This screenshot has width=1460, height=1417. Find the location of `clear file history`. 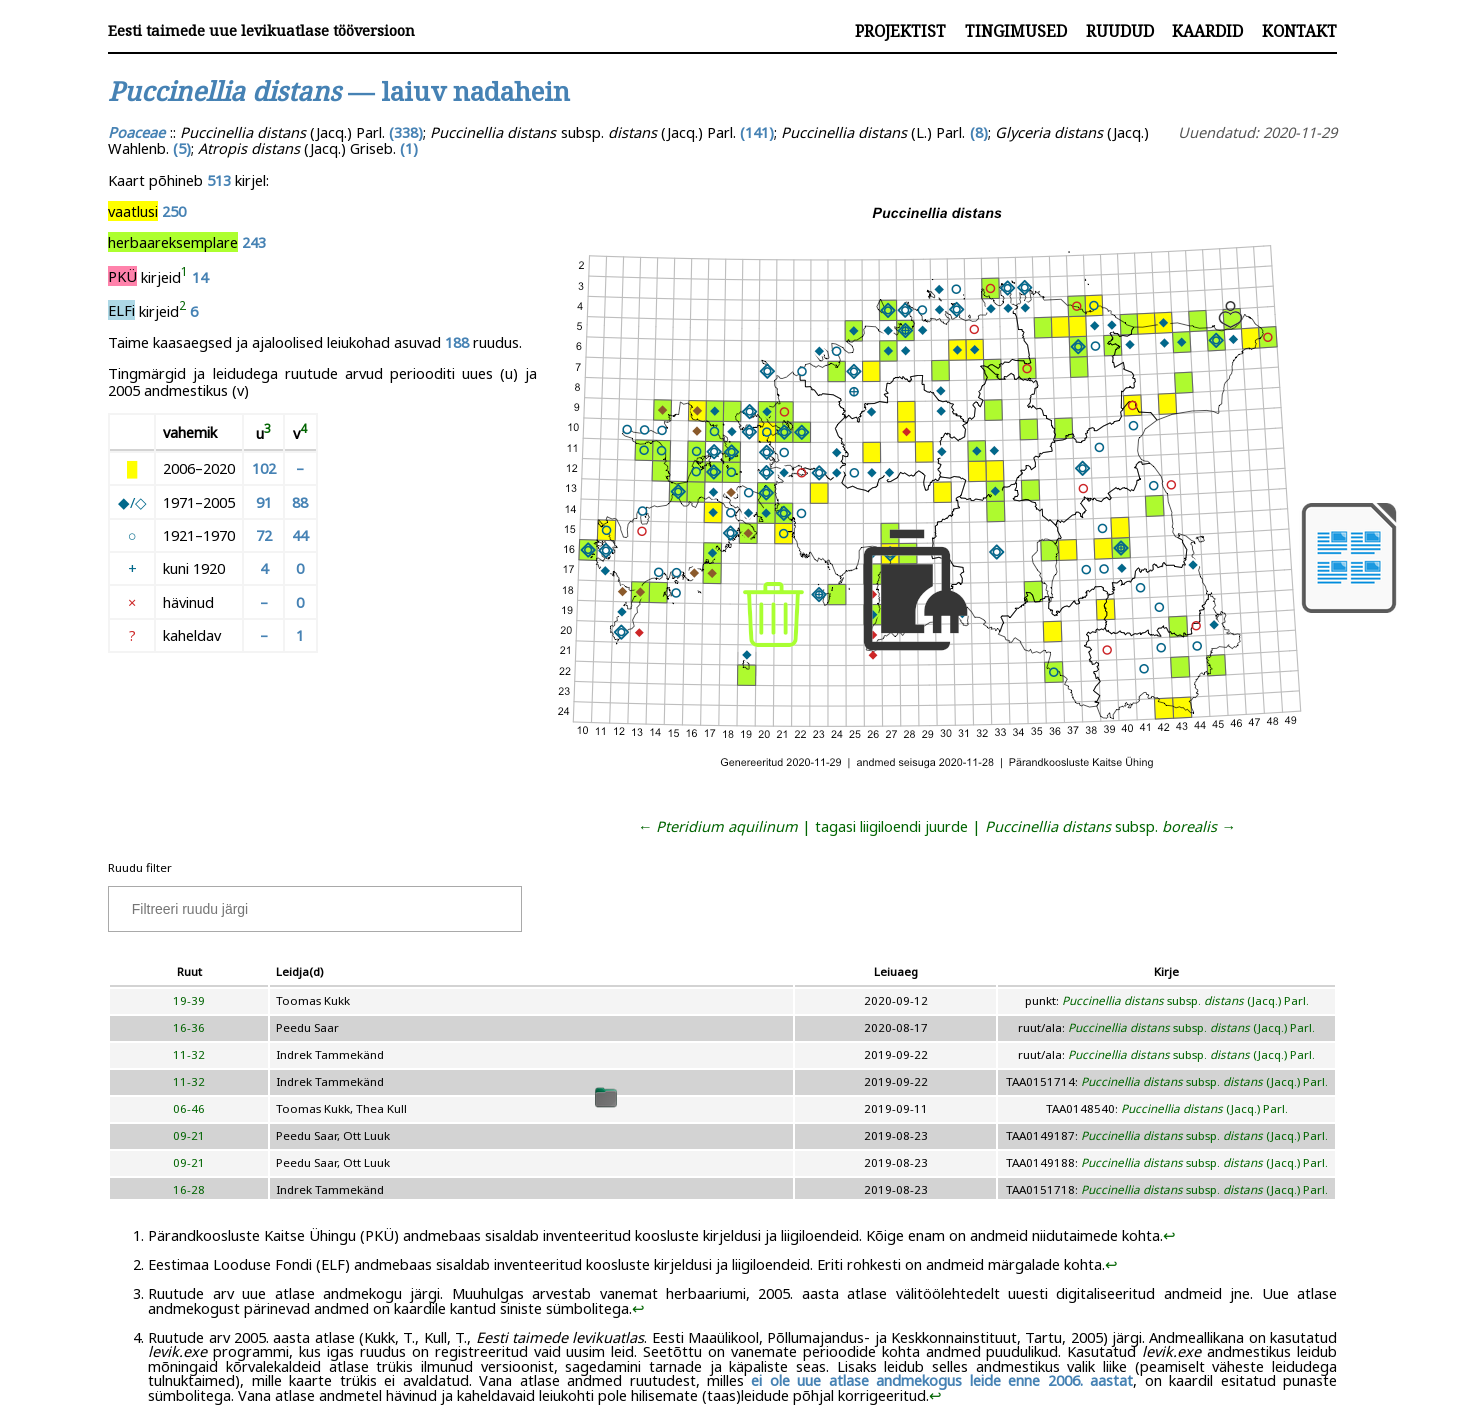

clear file history is located at coordinates (775, 614).